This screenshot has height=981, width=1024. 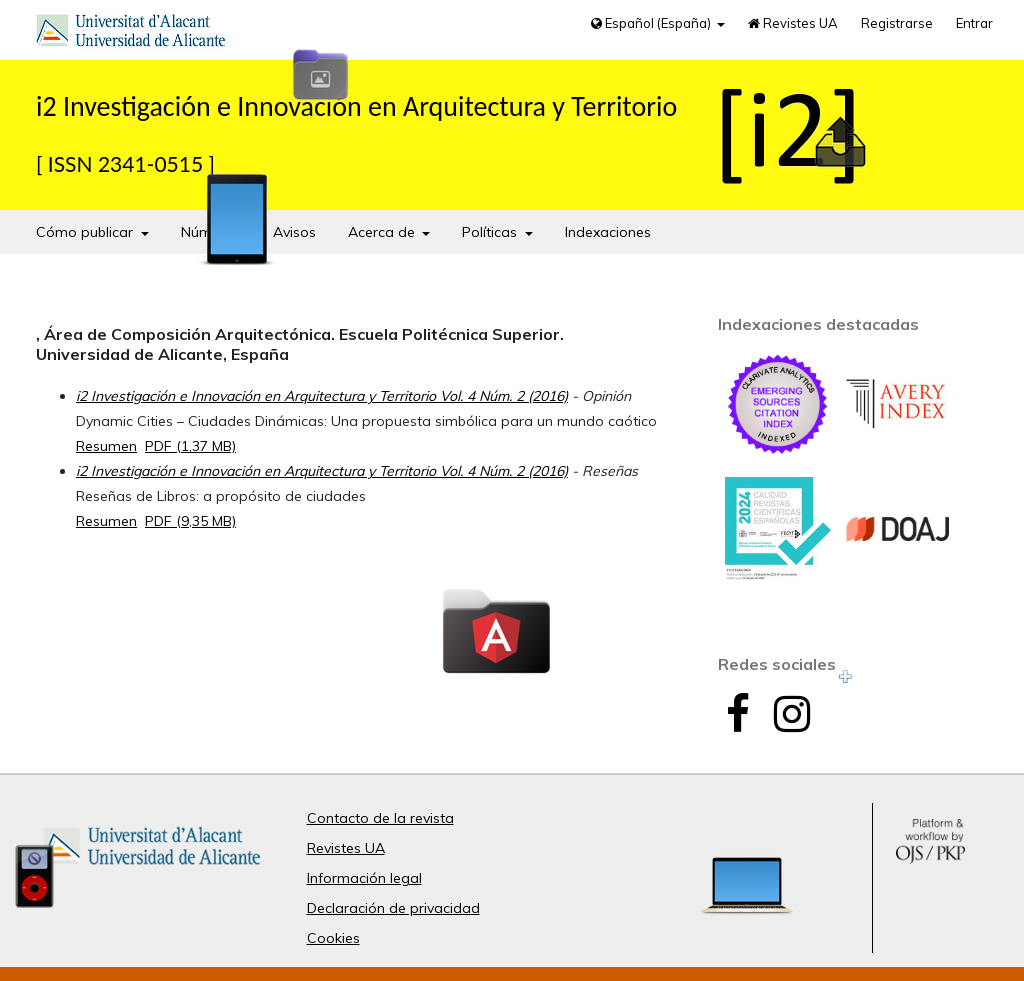 What do you see at coordinates (320, 74) in the screenshot?
I see `open your pictures folder` at bounding box center [320, 74].